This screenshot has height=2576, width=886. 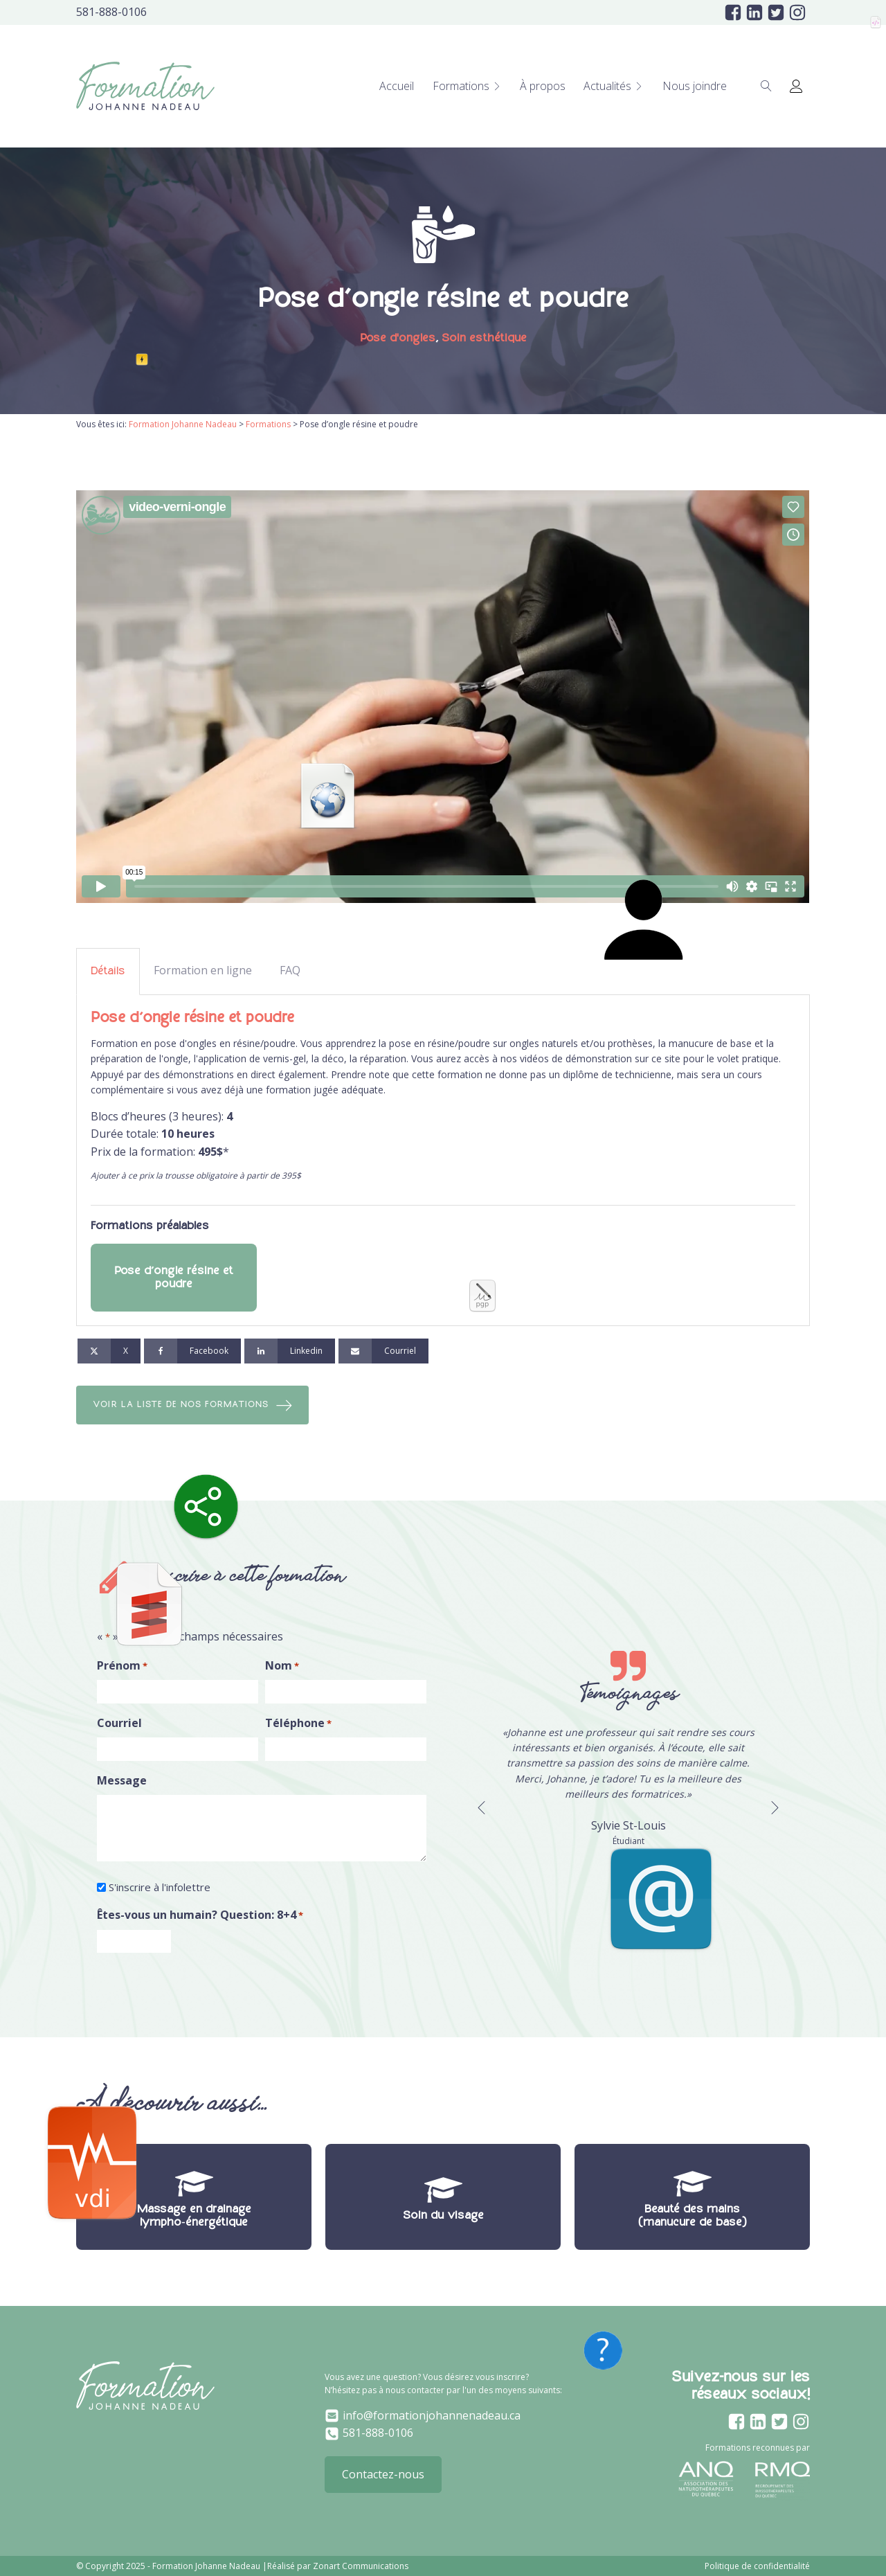 What do you see at coordinates (602, 2349) in the screenshot?
I see `indicates help or additional information is available` at bounding box center [602, 2349].